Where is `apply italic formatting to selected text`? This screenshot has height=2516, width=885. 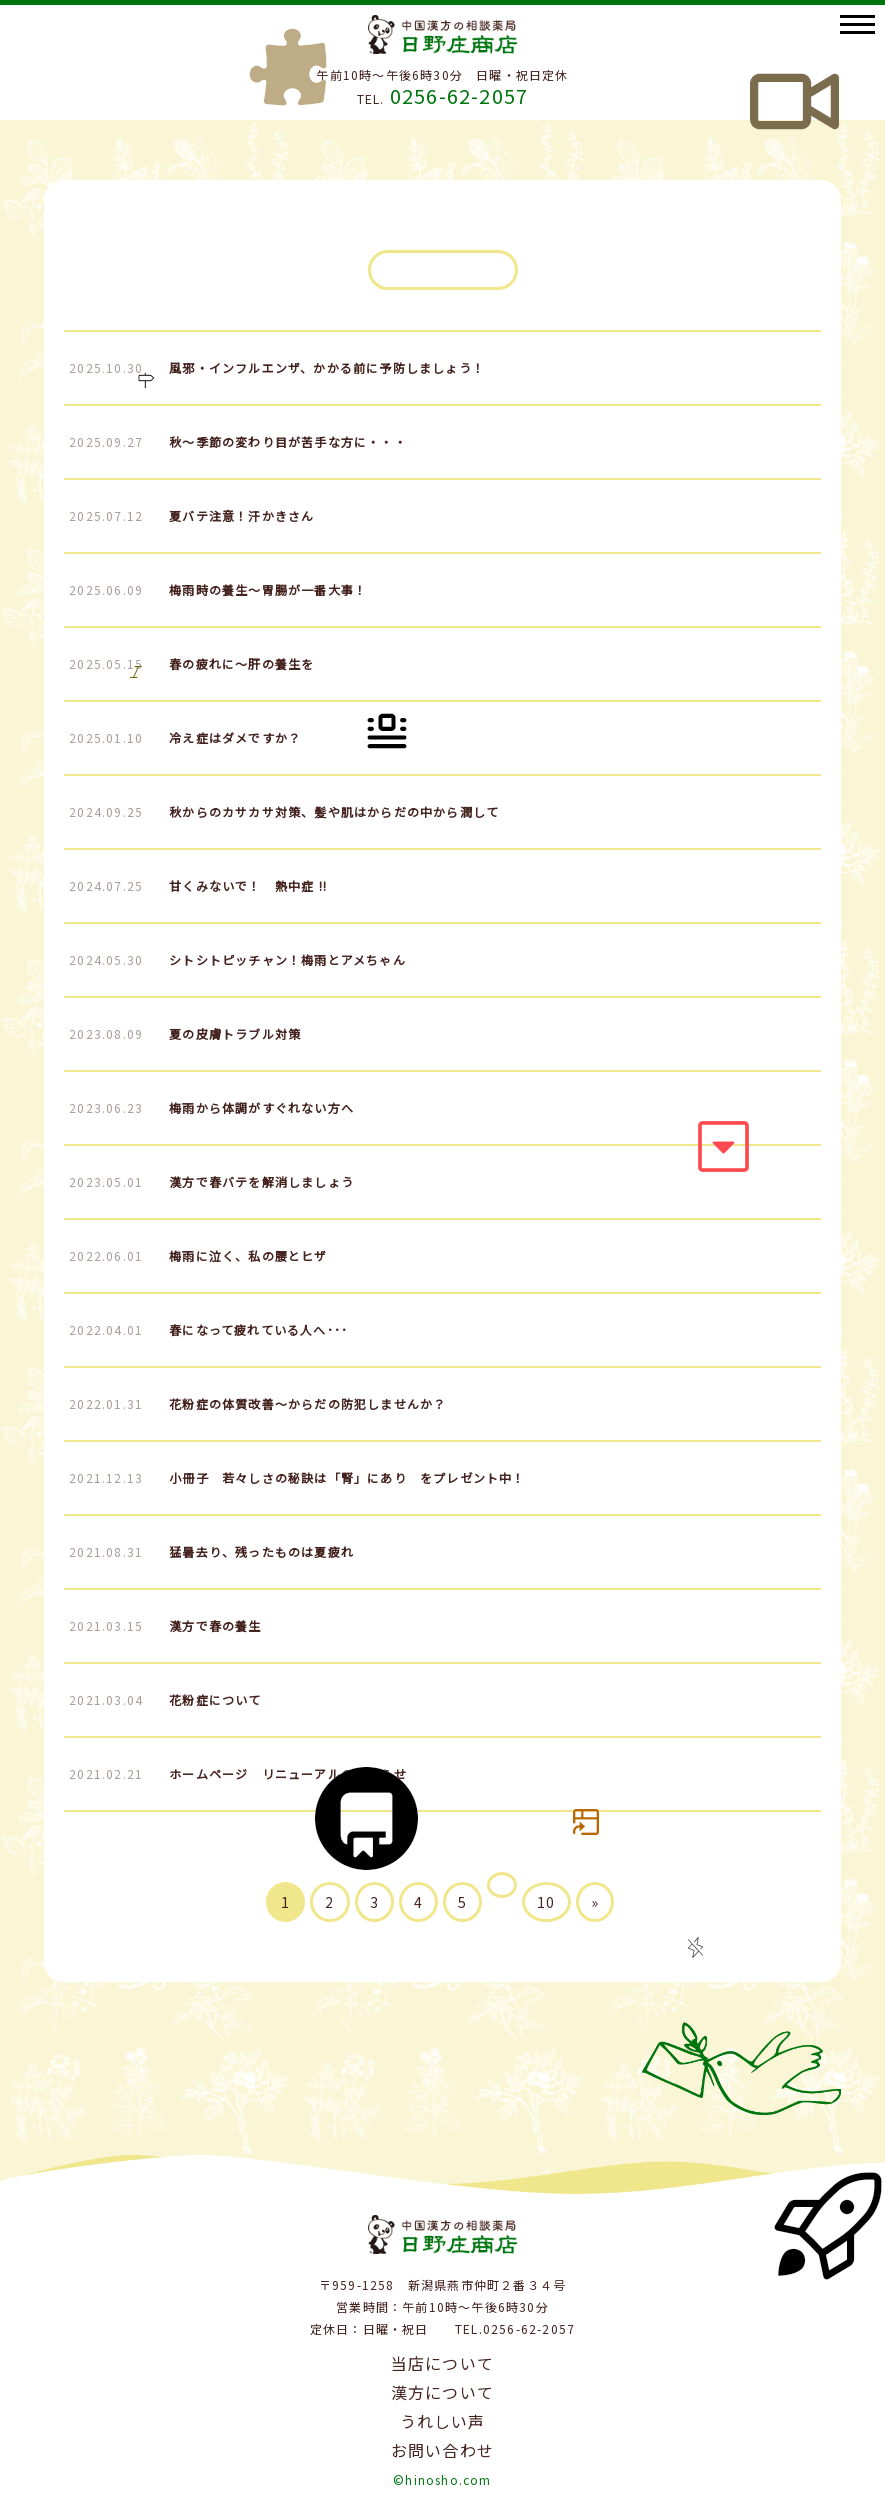
apply italic formatting to selected text is located at coordinates (136, 672).